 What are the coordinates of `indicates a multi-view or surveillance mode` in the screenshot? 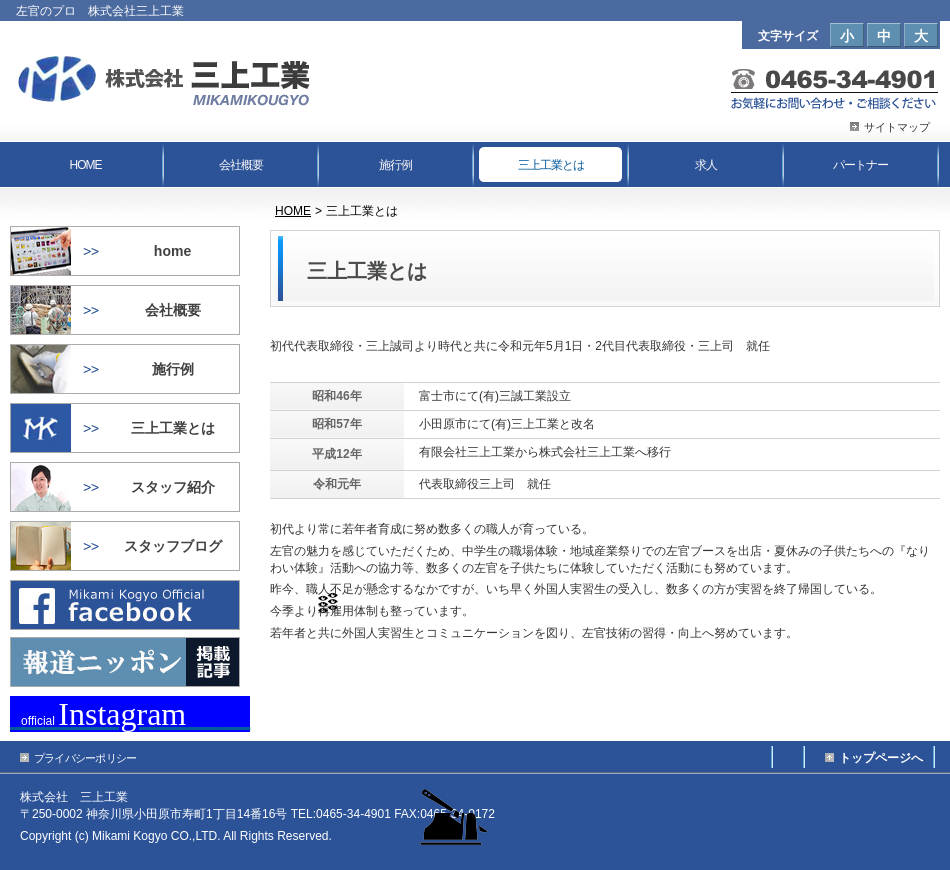 It's located at (328, 603).